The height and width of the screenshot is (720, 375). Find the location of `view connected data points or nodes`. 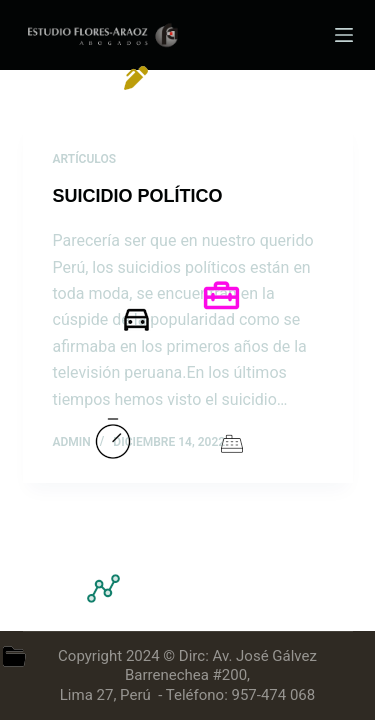

view connected data points or nodes is located at coordinates (103, 588).